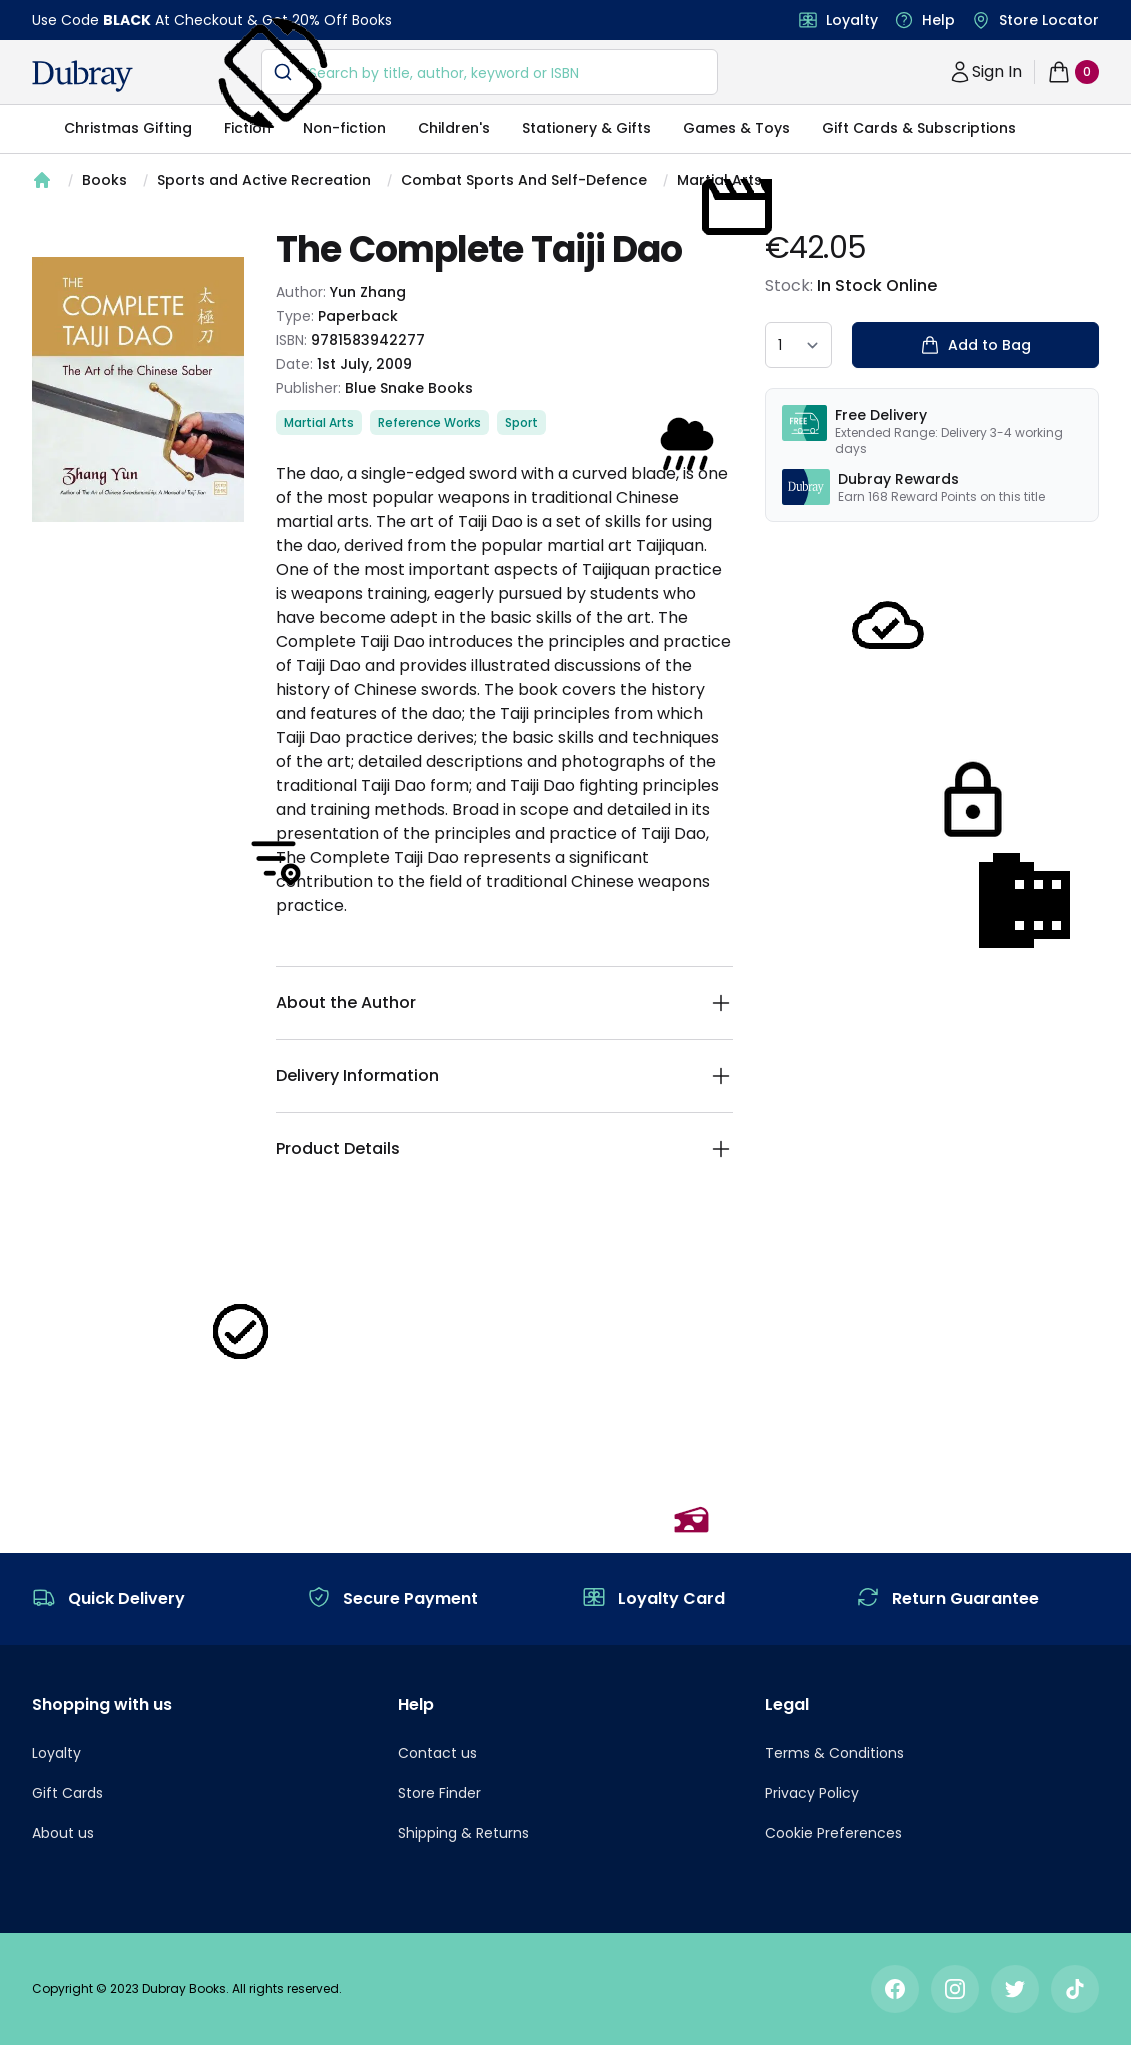  I want to click on indicates dairy or cheese-related content, so click(691, 1521).